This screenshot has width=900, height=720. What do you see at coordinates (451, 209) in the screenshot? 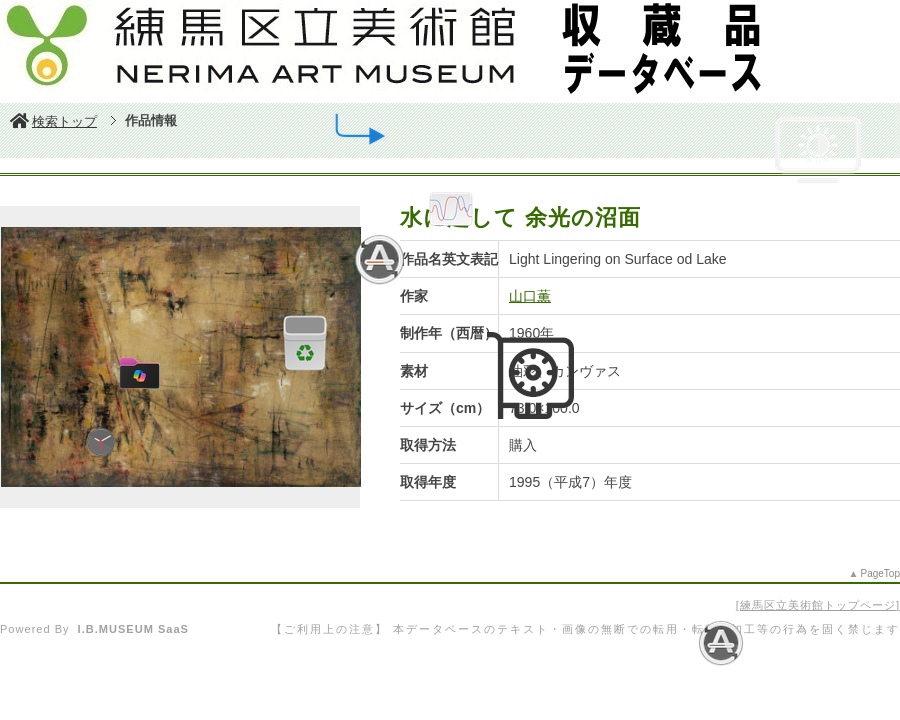
I see `open power statistics application` at bounding box center [451, 209].